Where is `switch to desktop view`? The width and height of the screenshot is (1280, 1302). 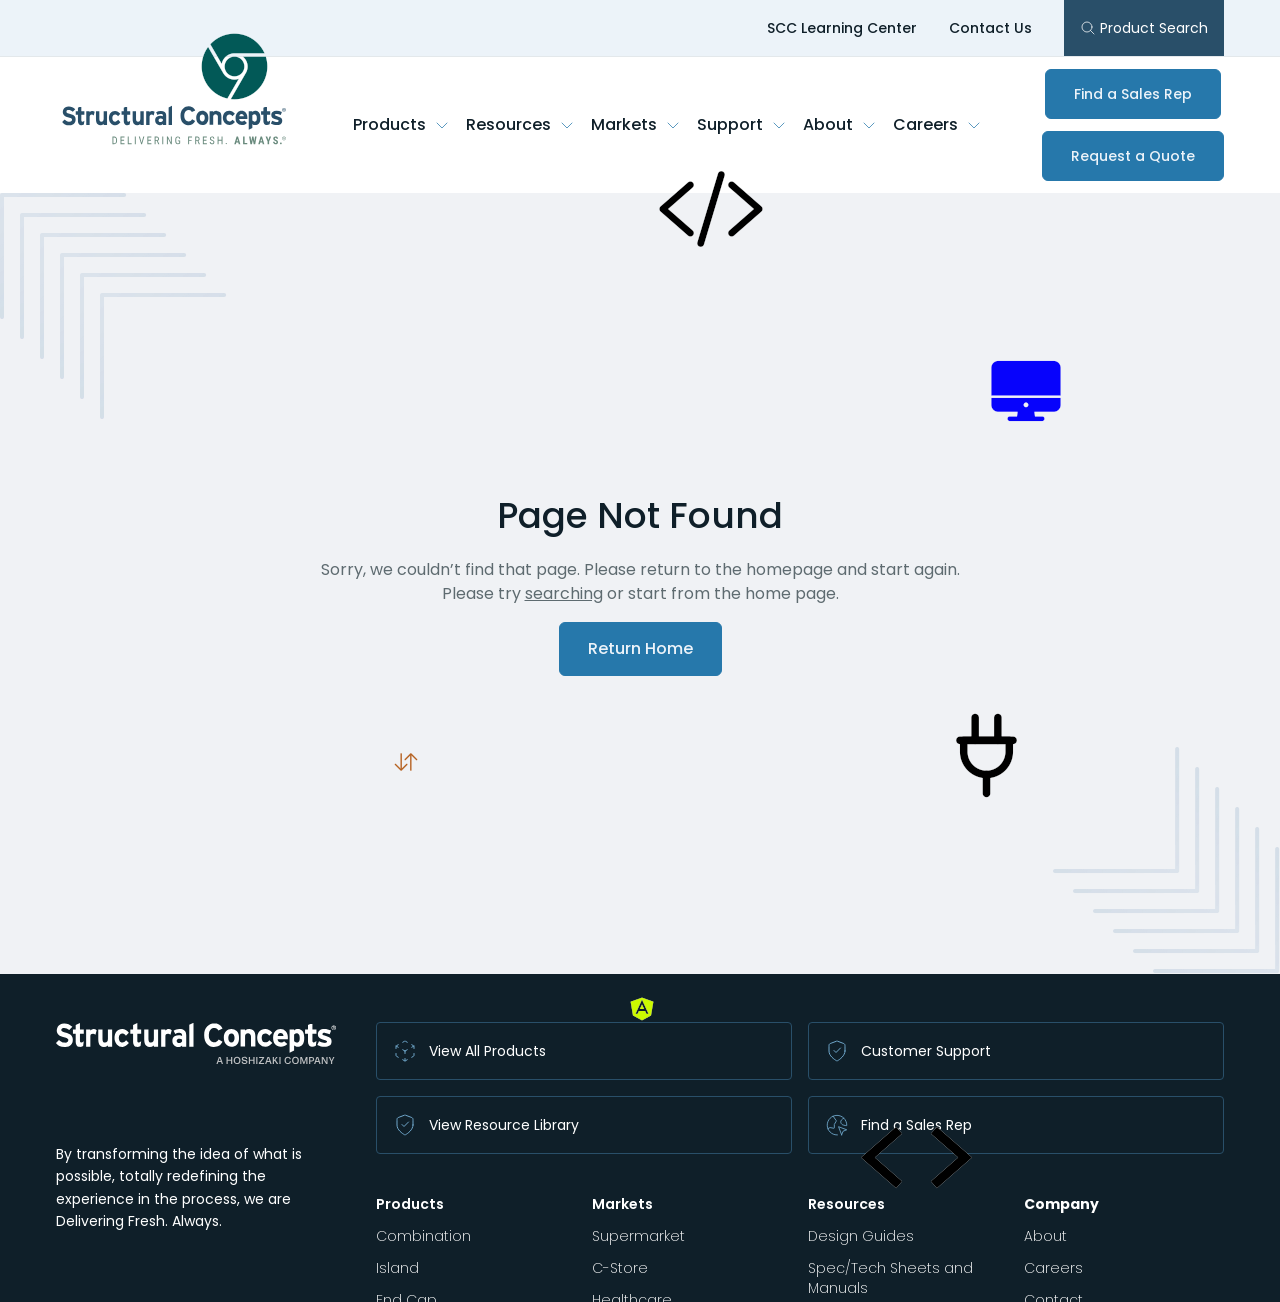
switch to desktop view is located at coordinates (1026, 391).